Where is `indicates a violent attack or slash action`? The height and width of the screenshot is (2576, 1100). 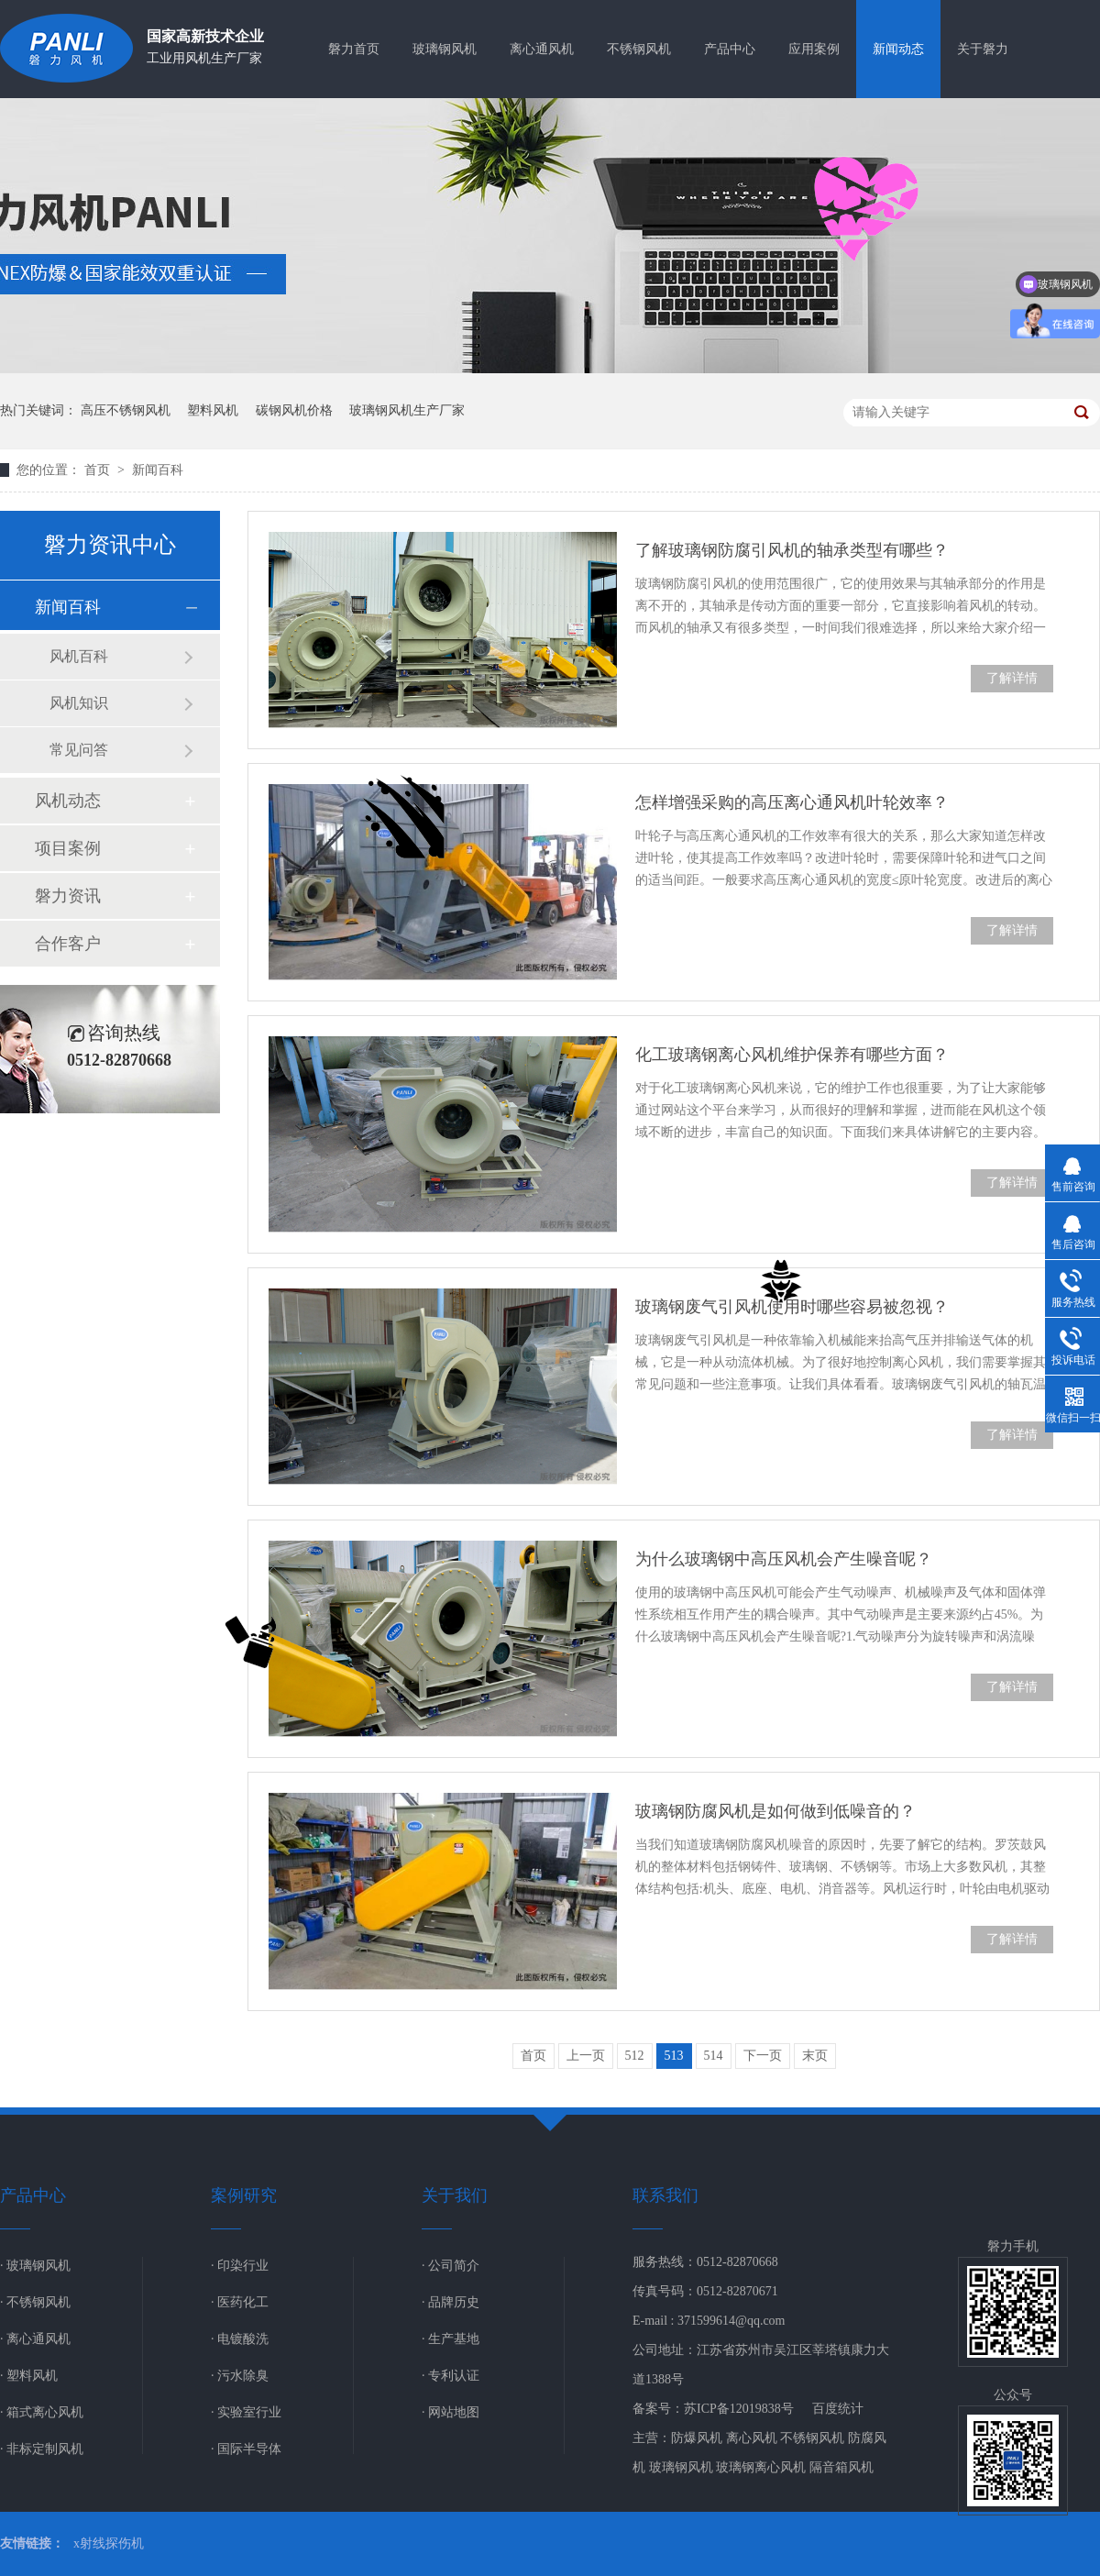
indicates a violent attack or slash action is located at coordinates (402, 816).